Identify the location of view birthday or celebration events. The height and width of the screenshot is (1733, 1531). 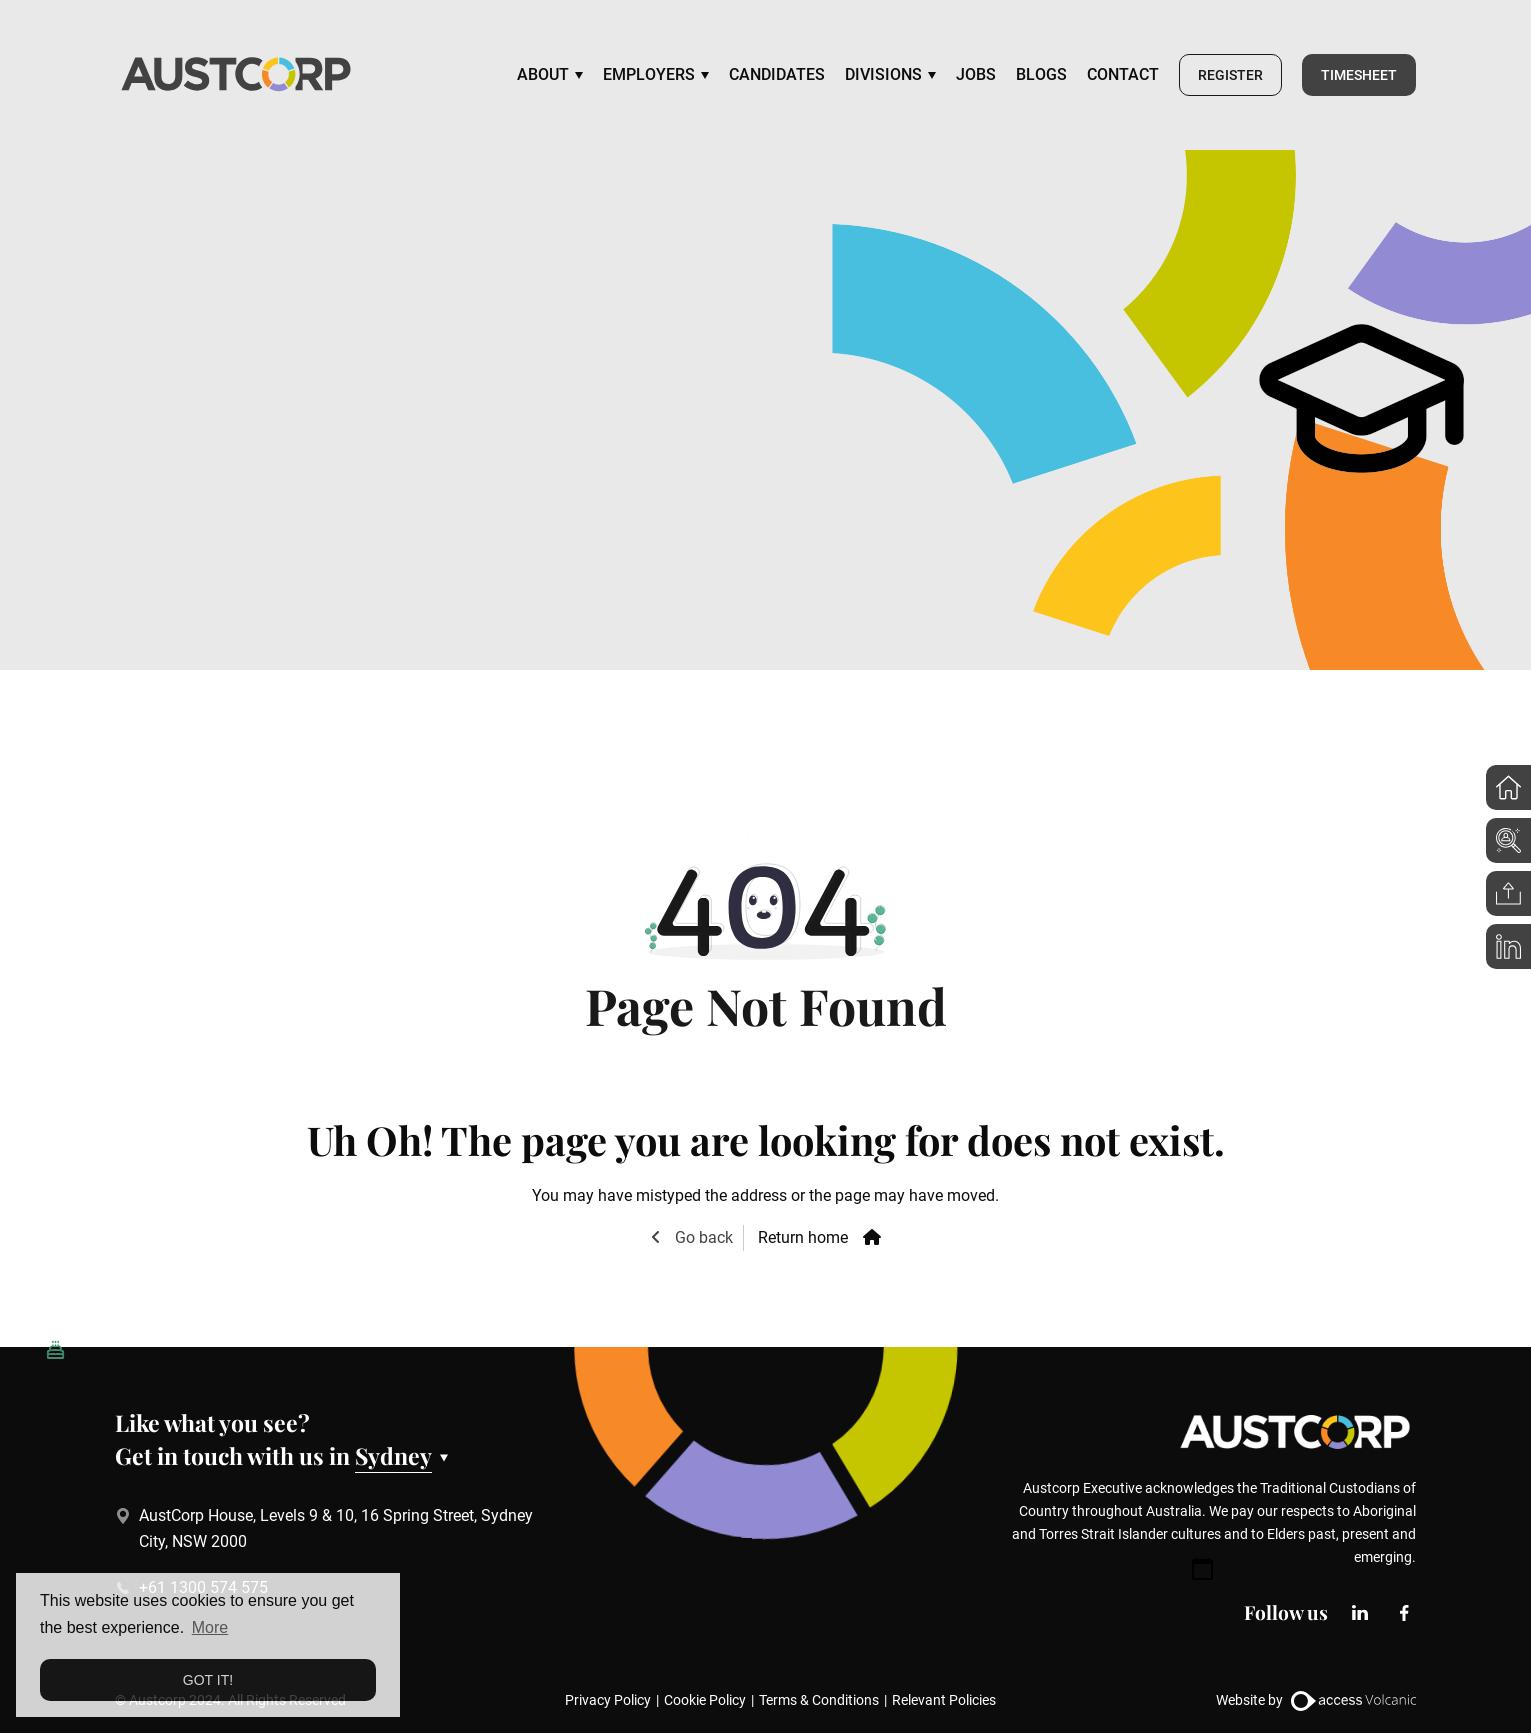
(55, 1349).